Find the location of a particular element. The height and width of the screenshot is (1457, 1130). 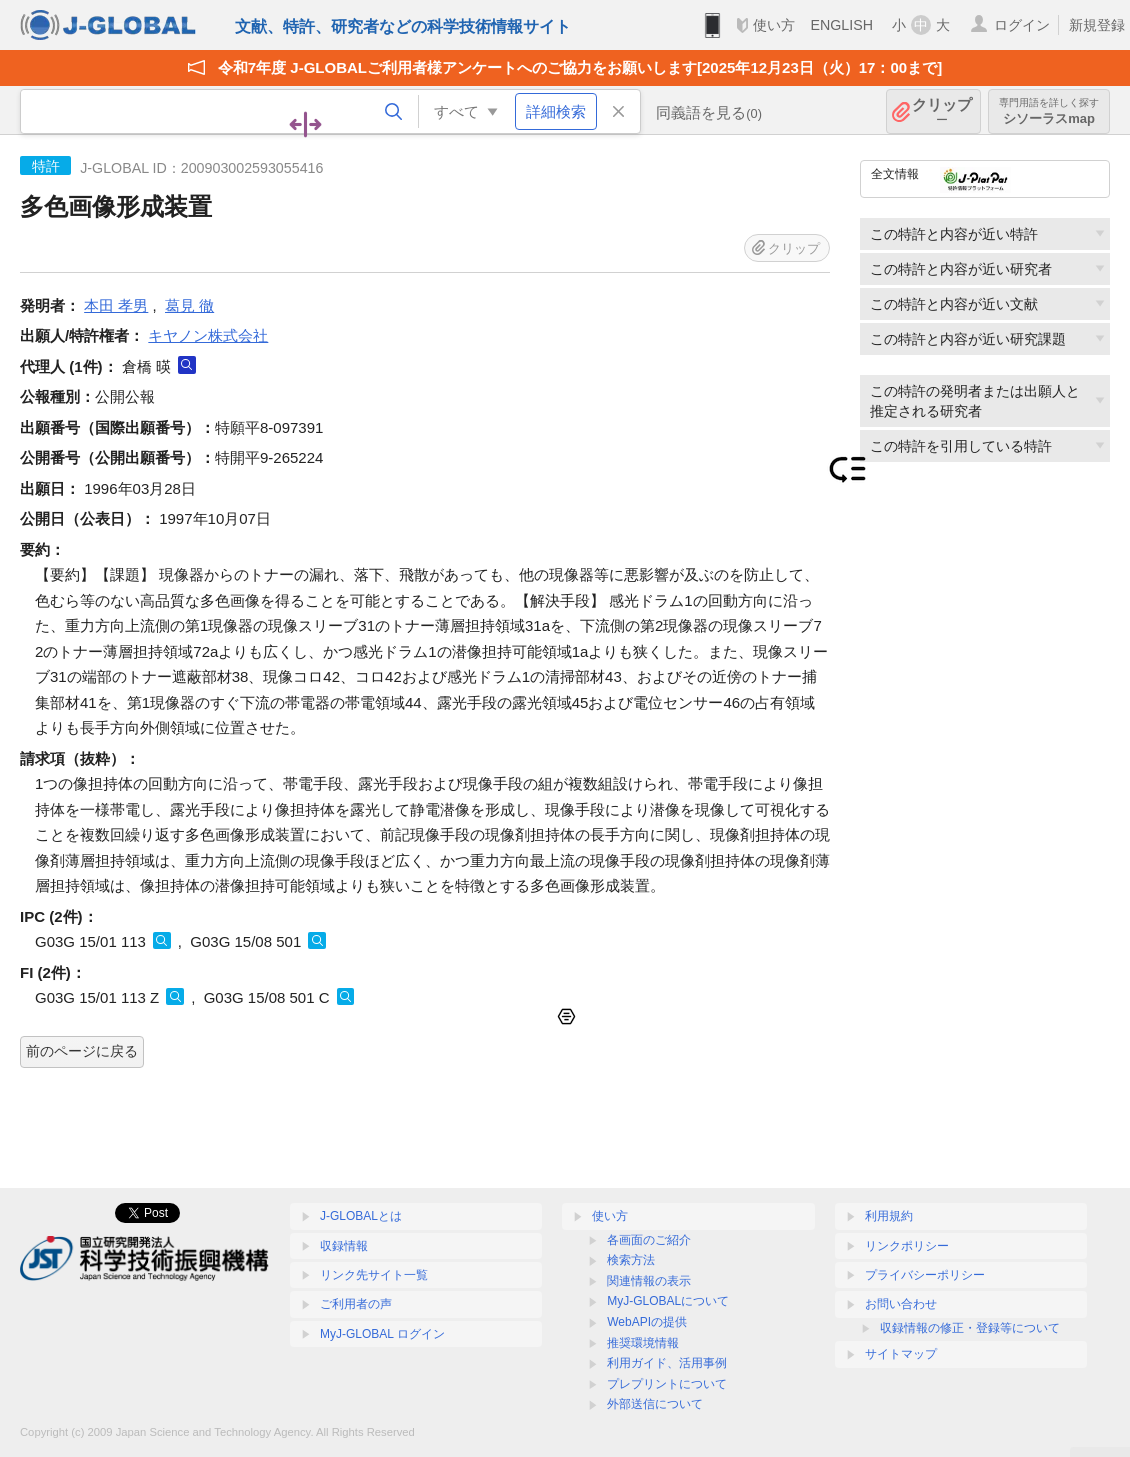

expand content horizontally is located at coordinates (305, 124).